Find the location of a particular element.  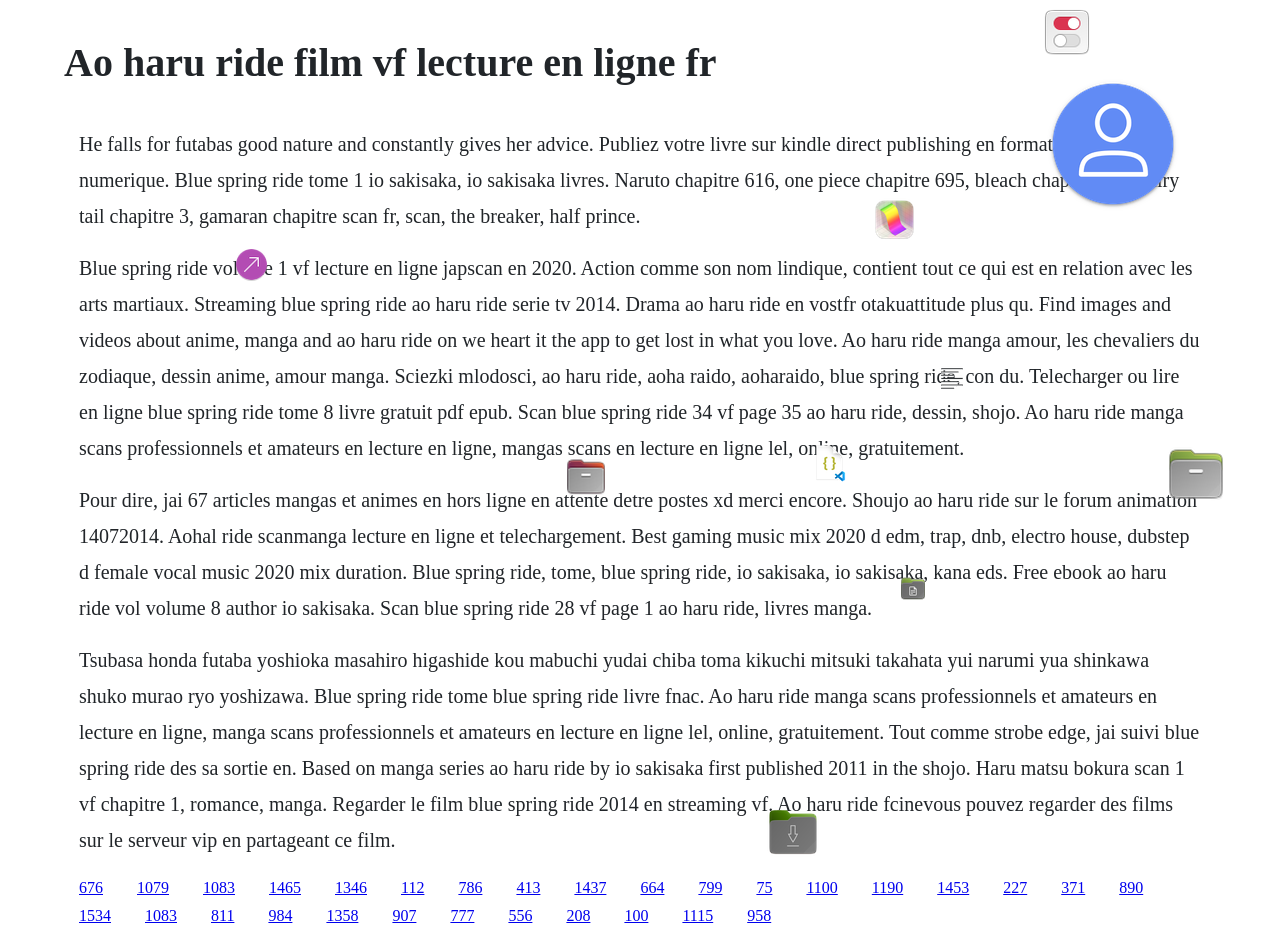

open gnome tweaks to customize system settings is located at coordinates (1067, 32).